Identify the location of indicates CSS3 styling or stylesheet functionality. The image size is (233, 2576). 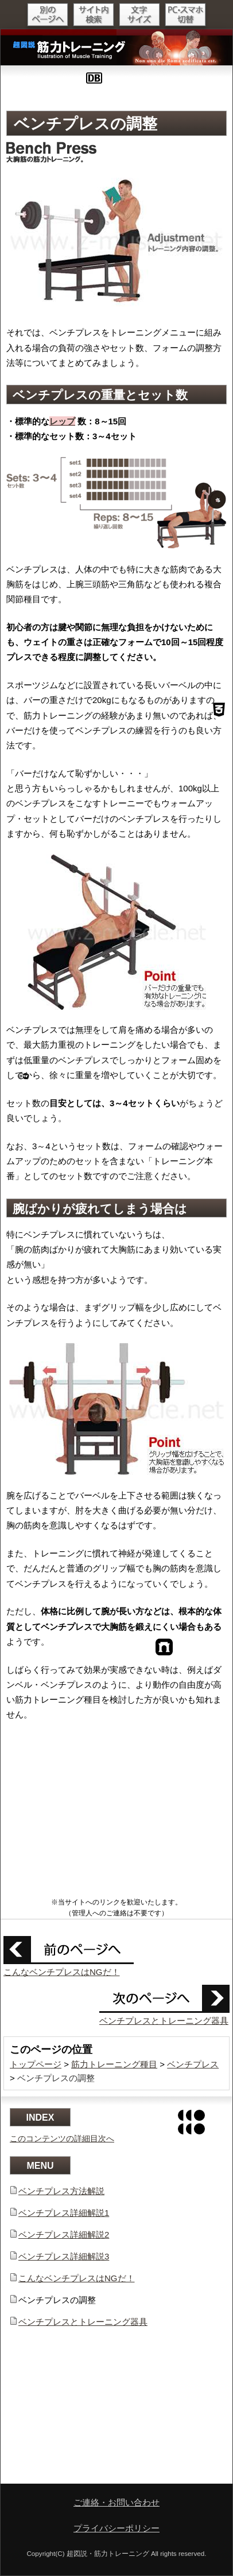
(219, 709).